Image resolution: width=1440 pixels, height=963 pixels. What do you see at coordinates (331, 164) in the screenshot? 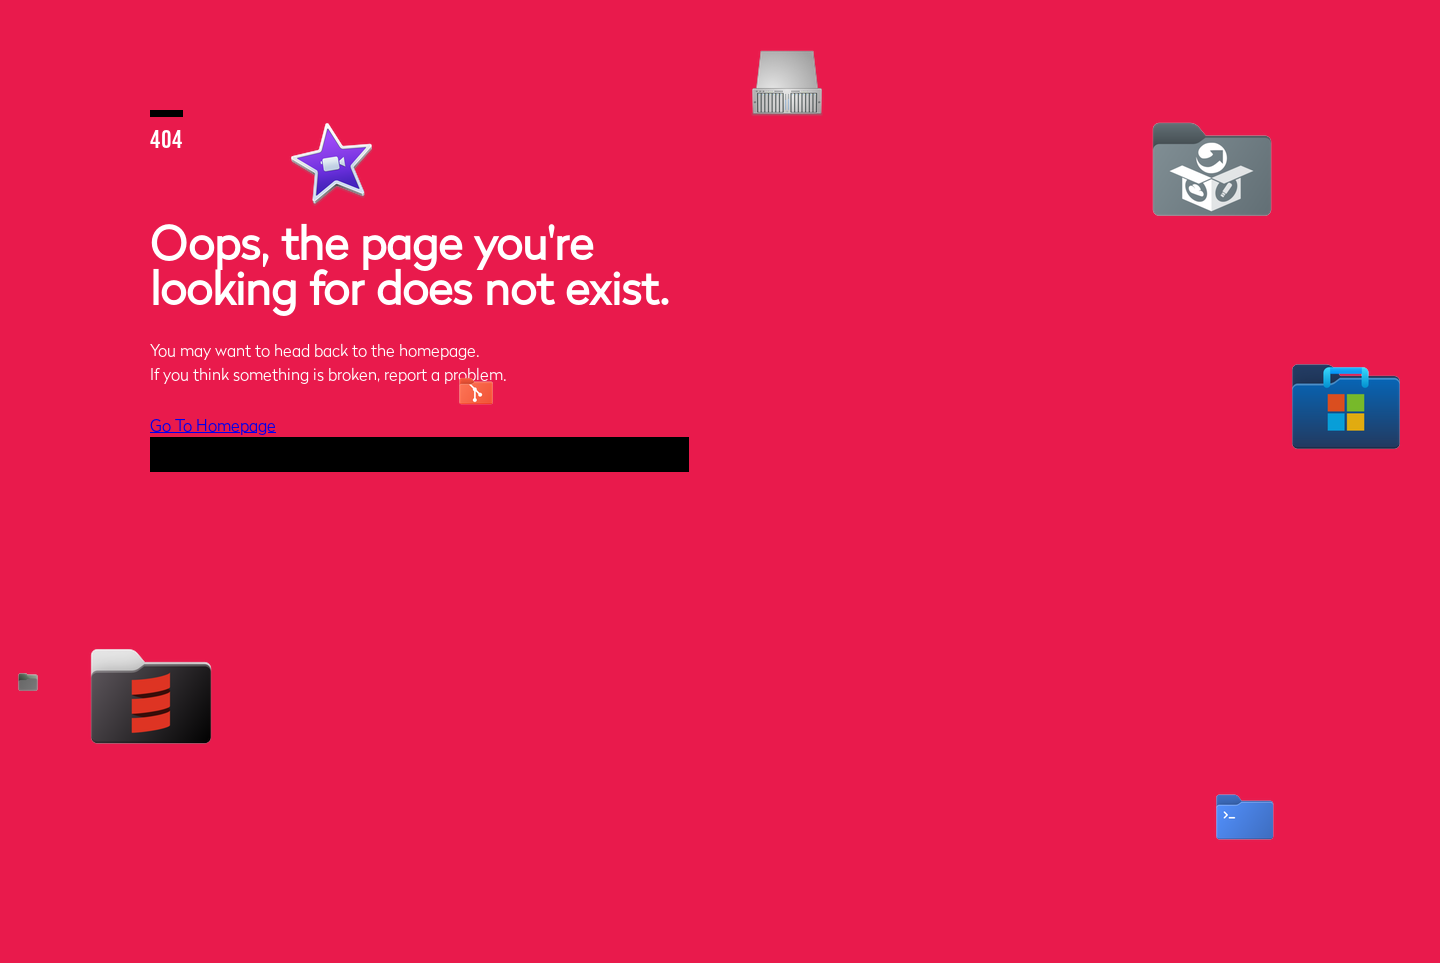
I see `open iMovie video editing application` at bounding box center [331, 164].